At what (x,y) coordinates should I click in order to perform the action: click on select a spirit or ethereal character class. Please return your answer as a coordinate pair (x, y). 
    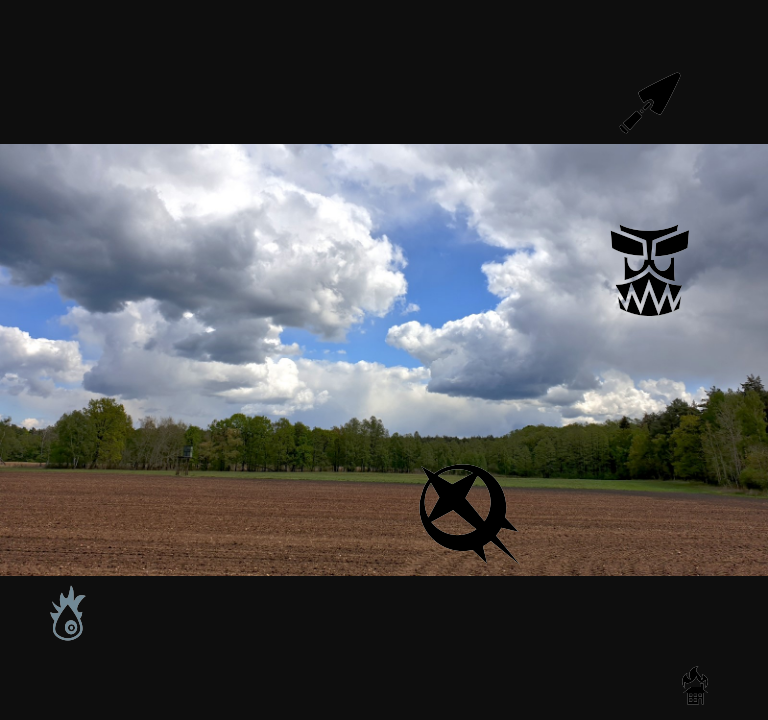
    Looking at the image, I should click on (68, 613).